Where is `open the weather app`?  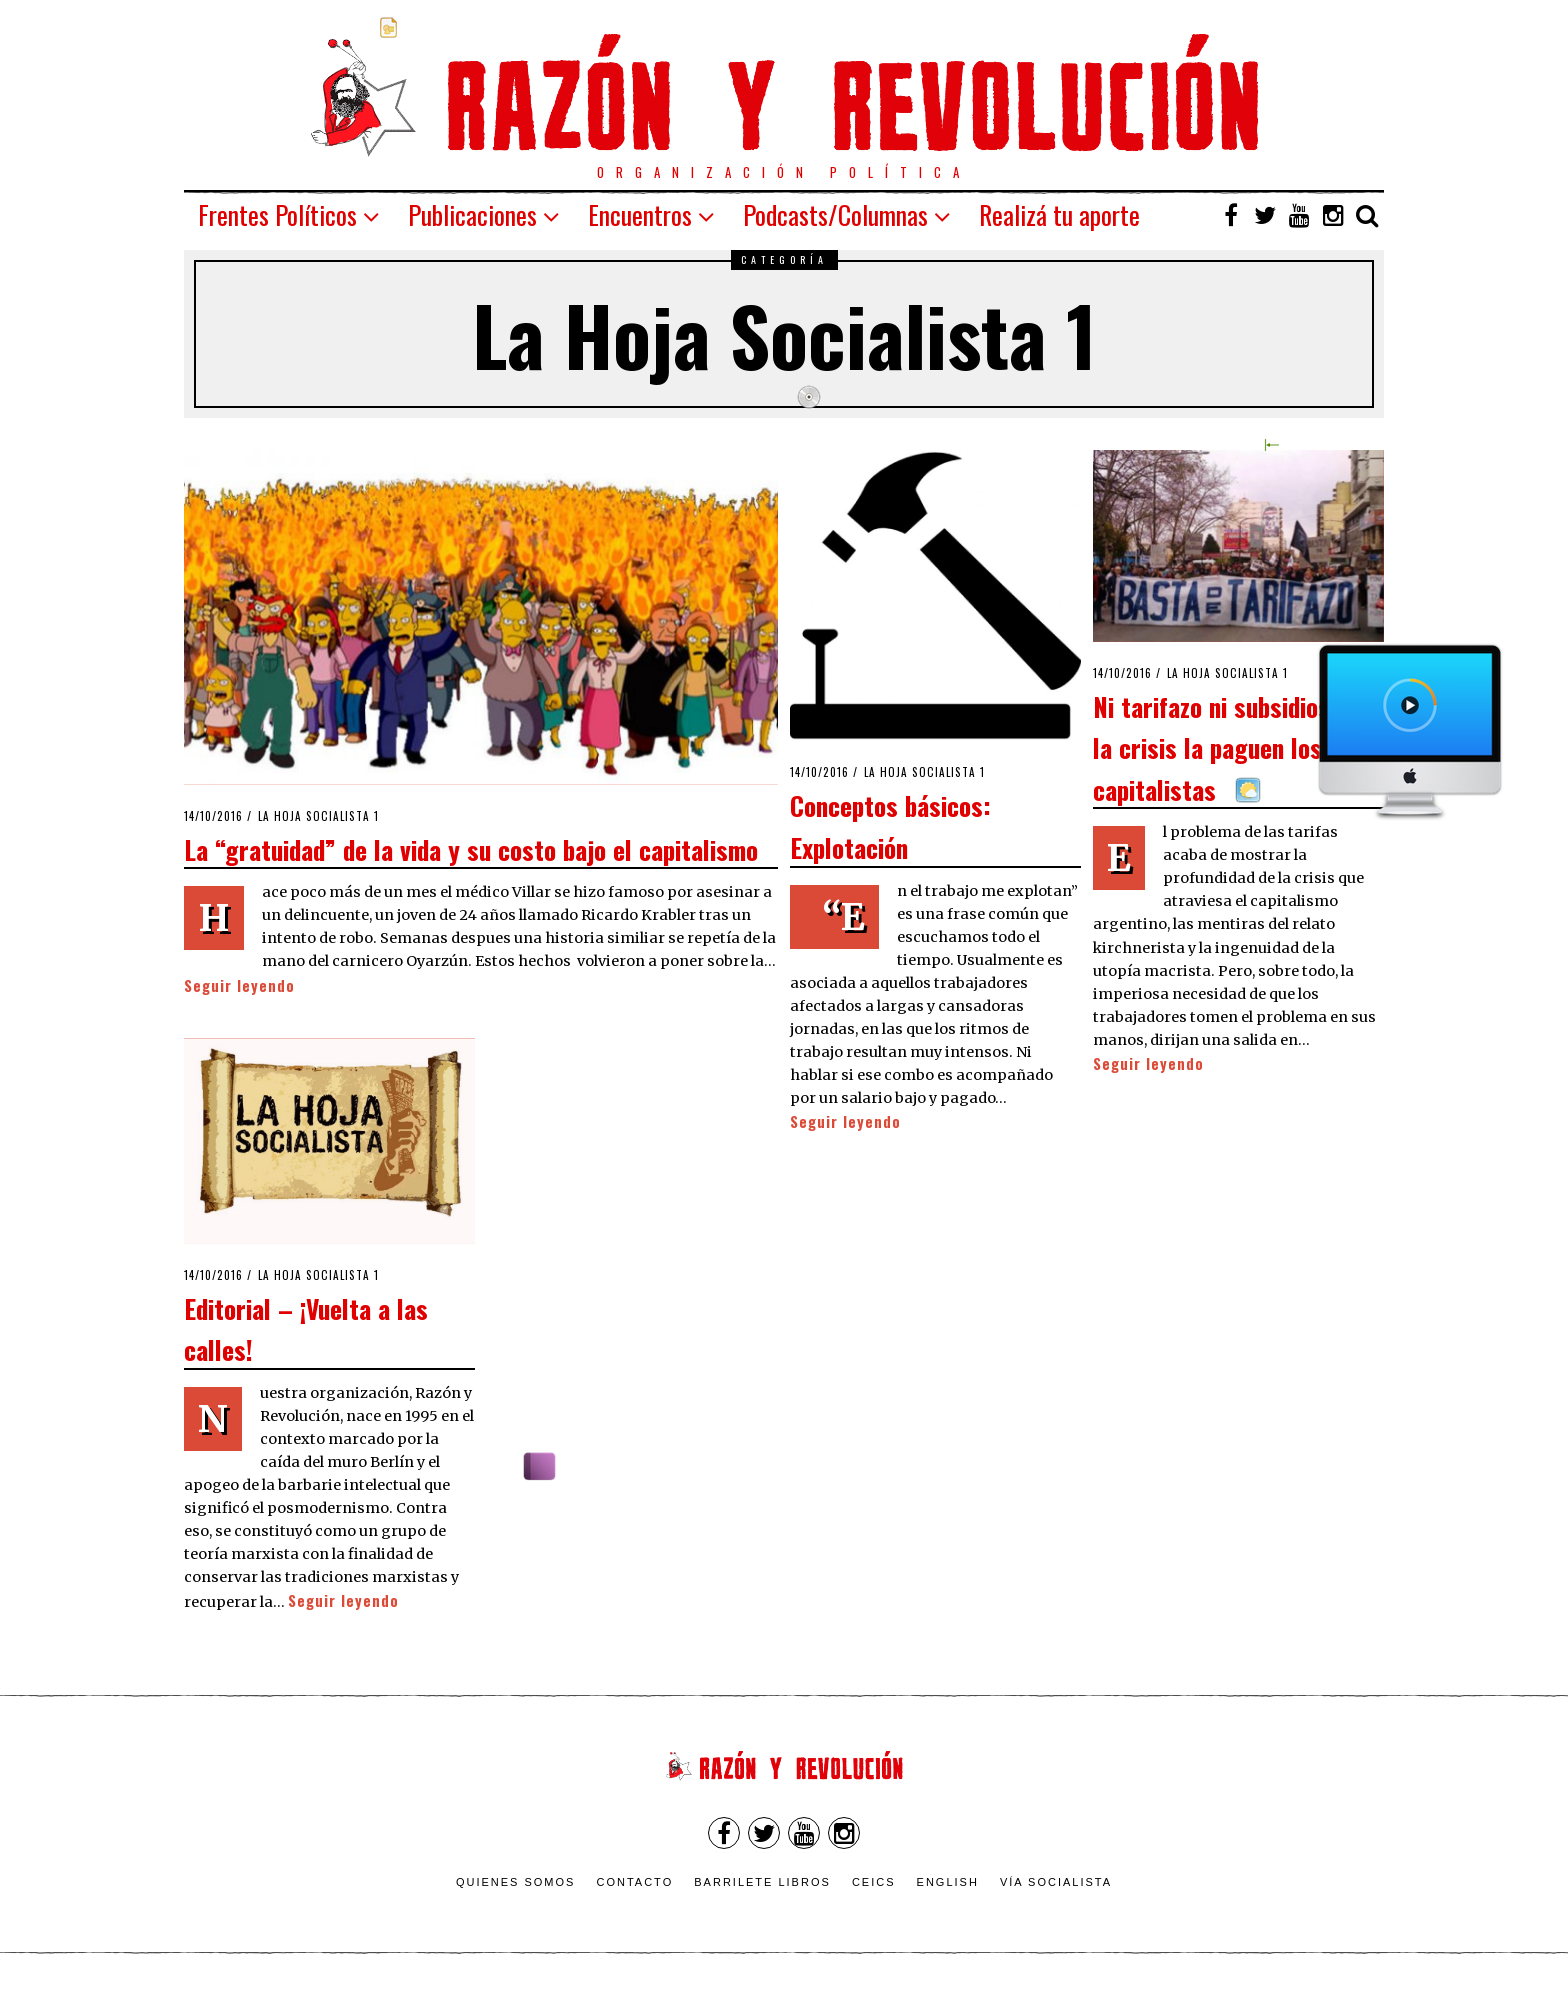
open the weather app is located at coordinates (1248, 790).